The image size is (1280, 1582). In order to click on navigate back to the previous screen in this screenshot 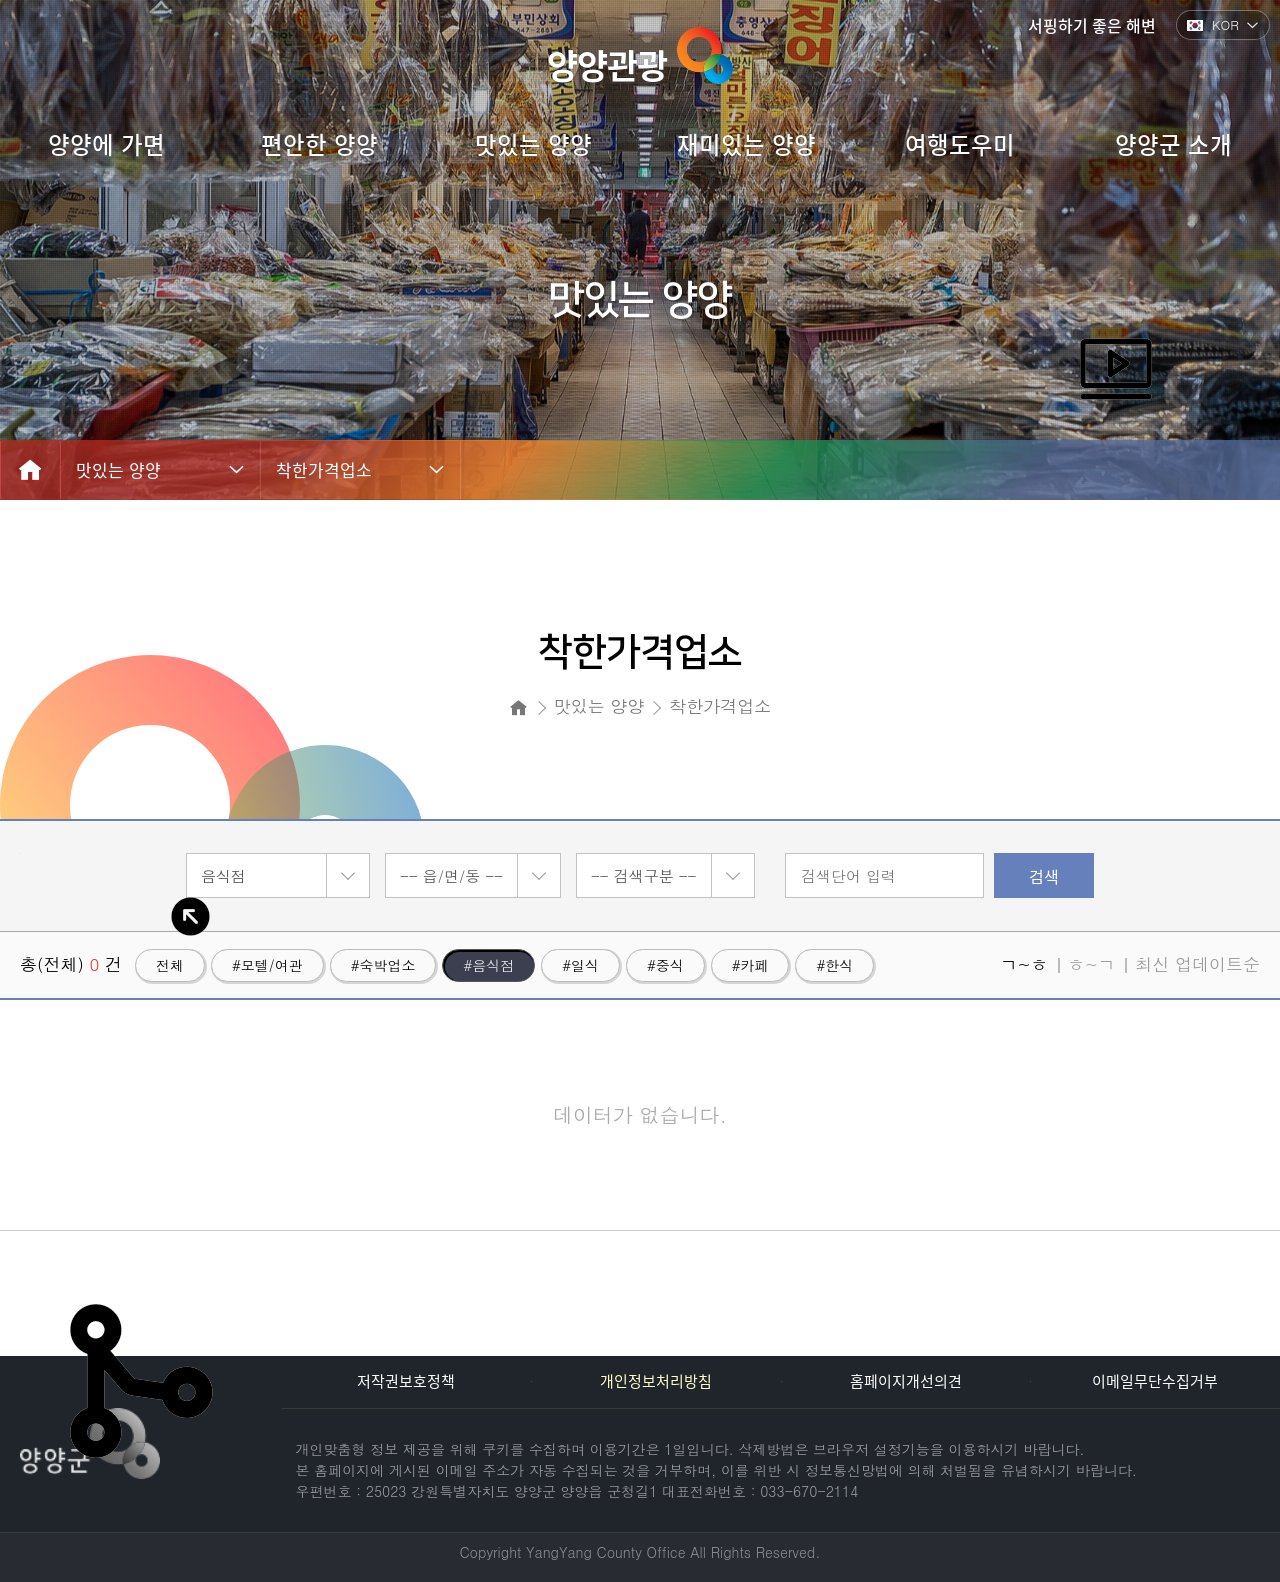, I will do `click(190, 916)`.